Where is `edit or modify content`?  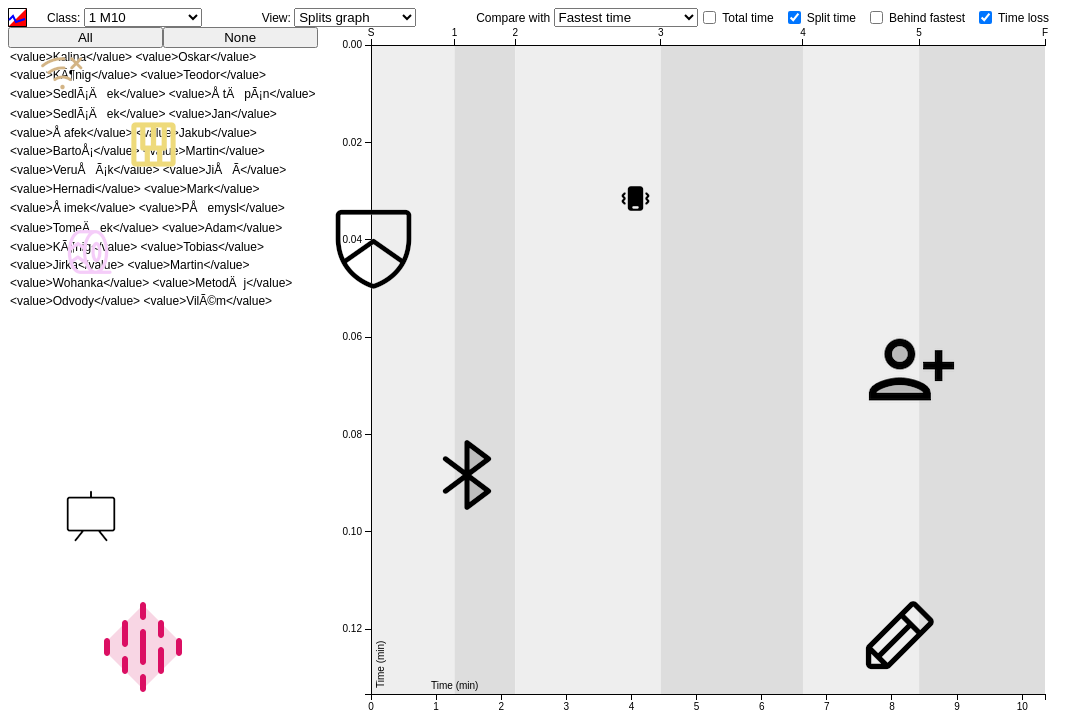
edit or modify content is located at coordinates (898, 636).